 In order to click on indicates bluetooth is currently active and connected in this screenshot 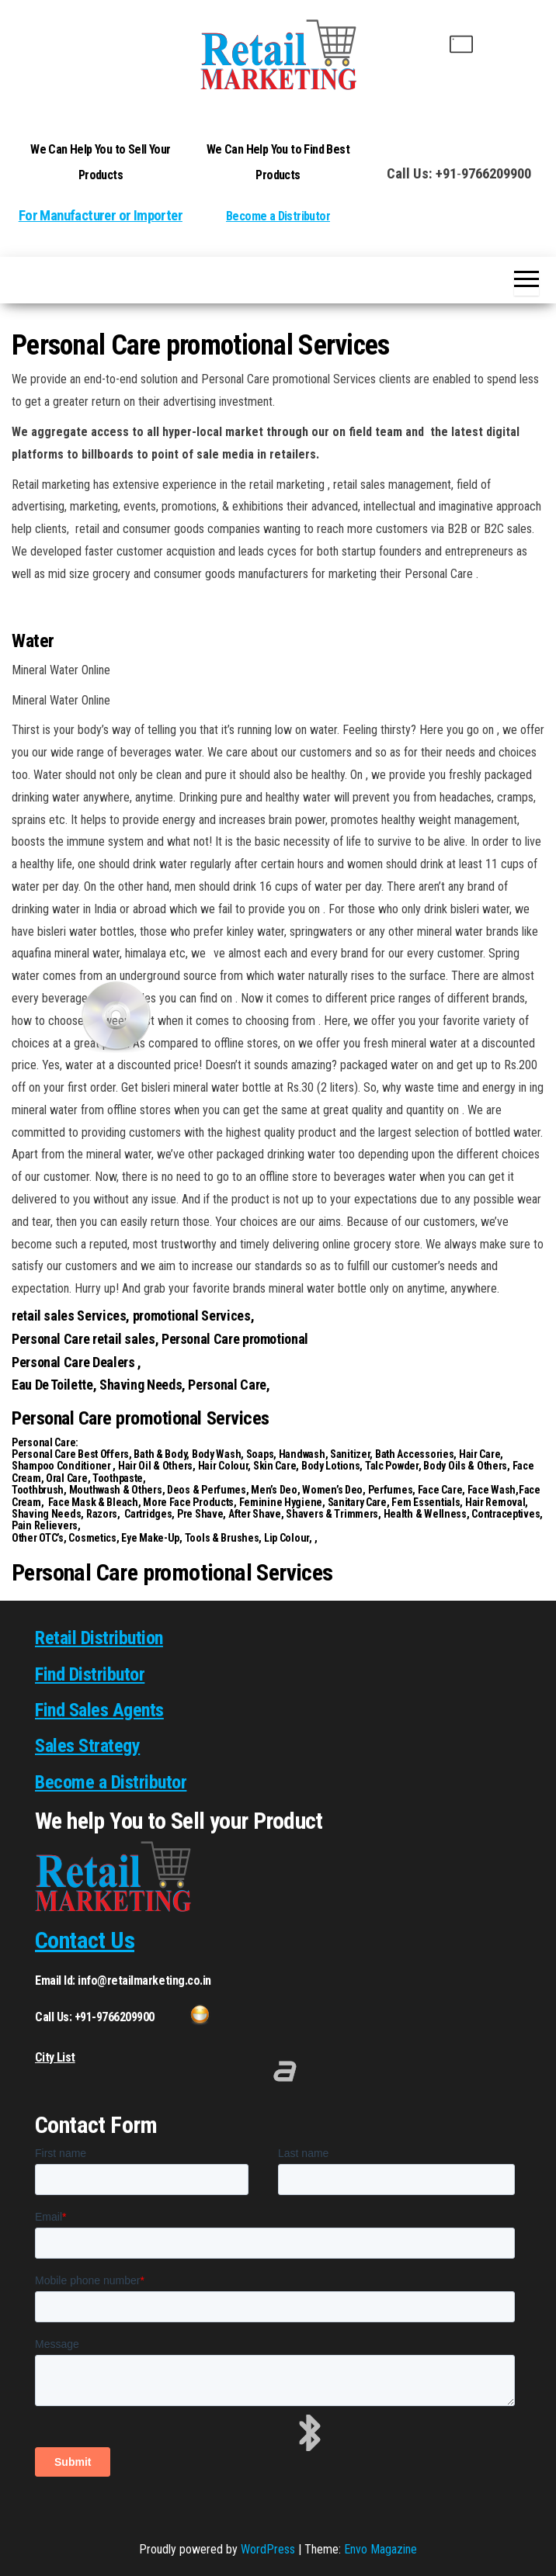, I will do `click(311, 2432)`.